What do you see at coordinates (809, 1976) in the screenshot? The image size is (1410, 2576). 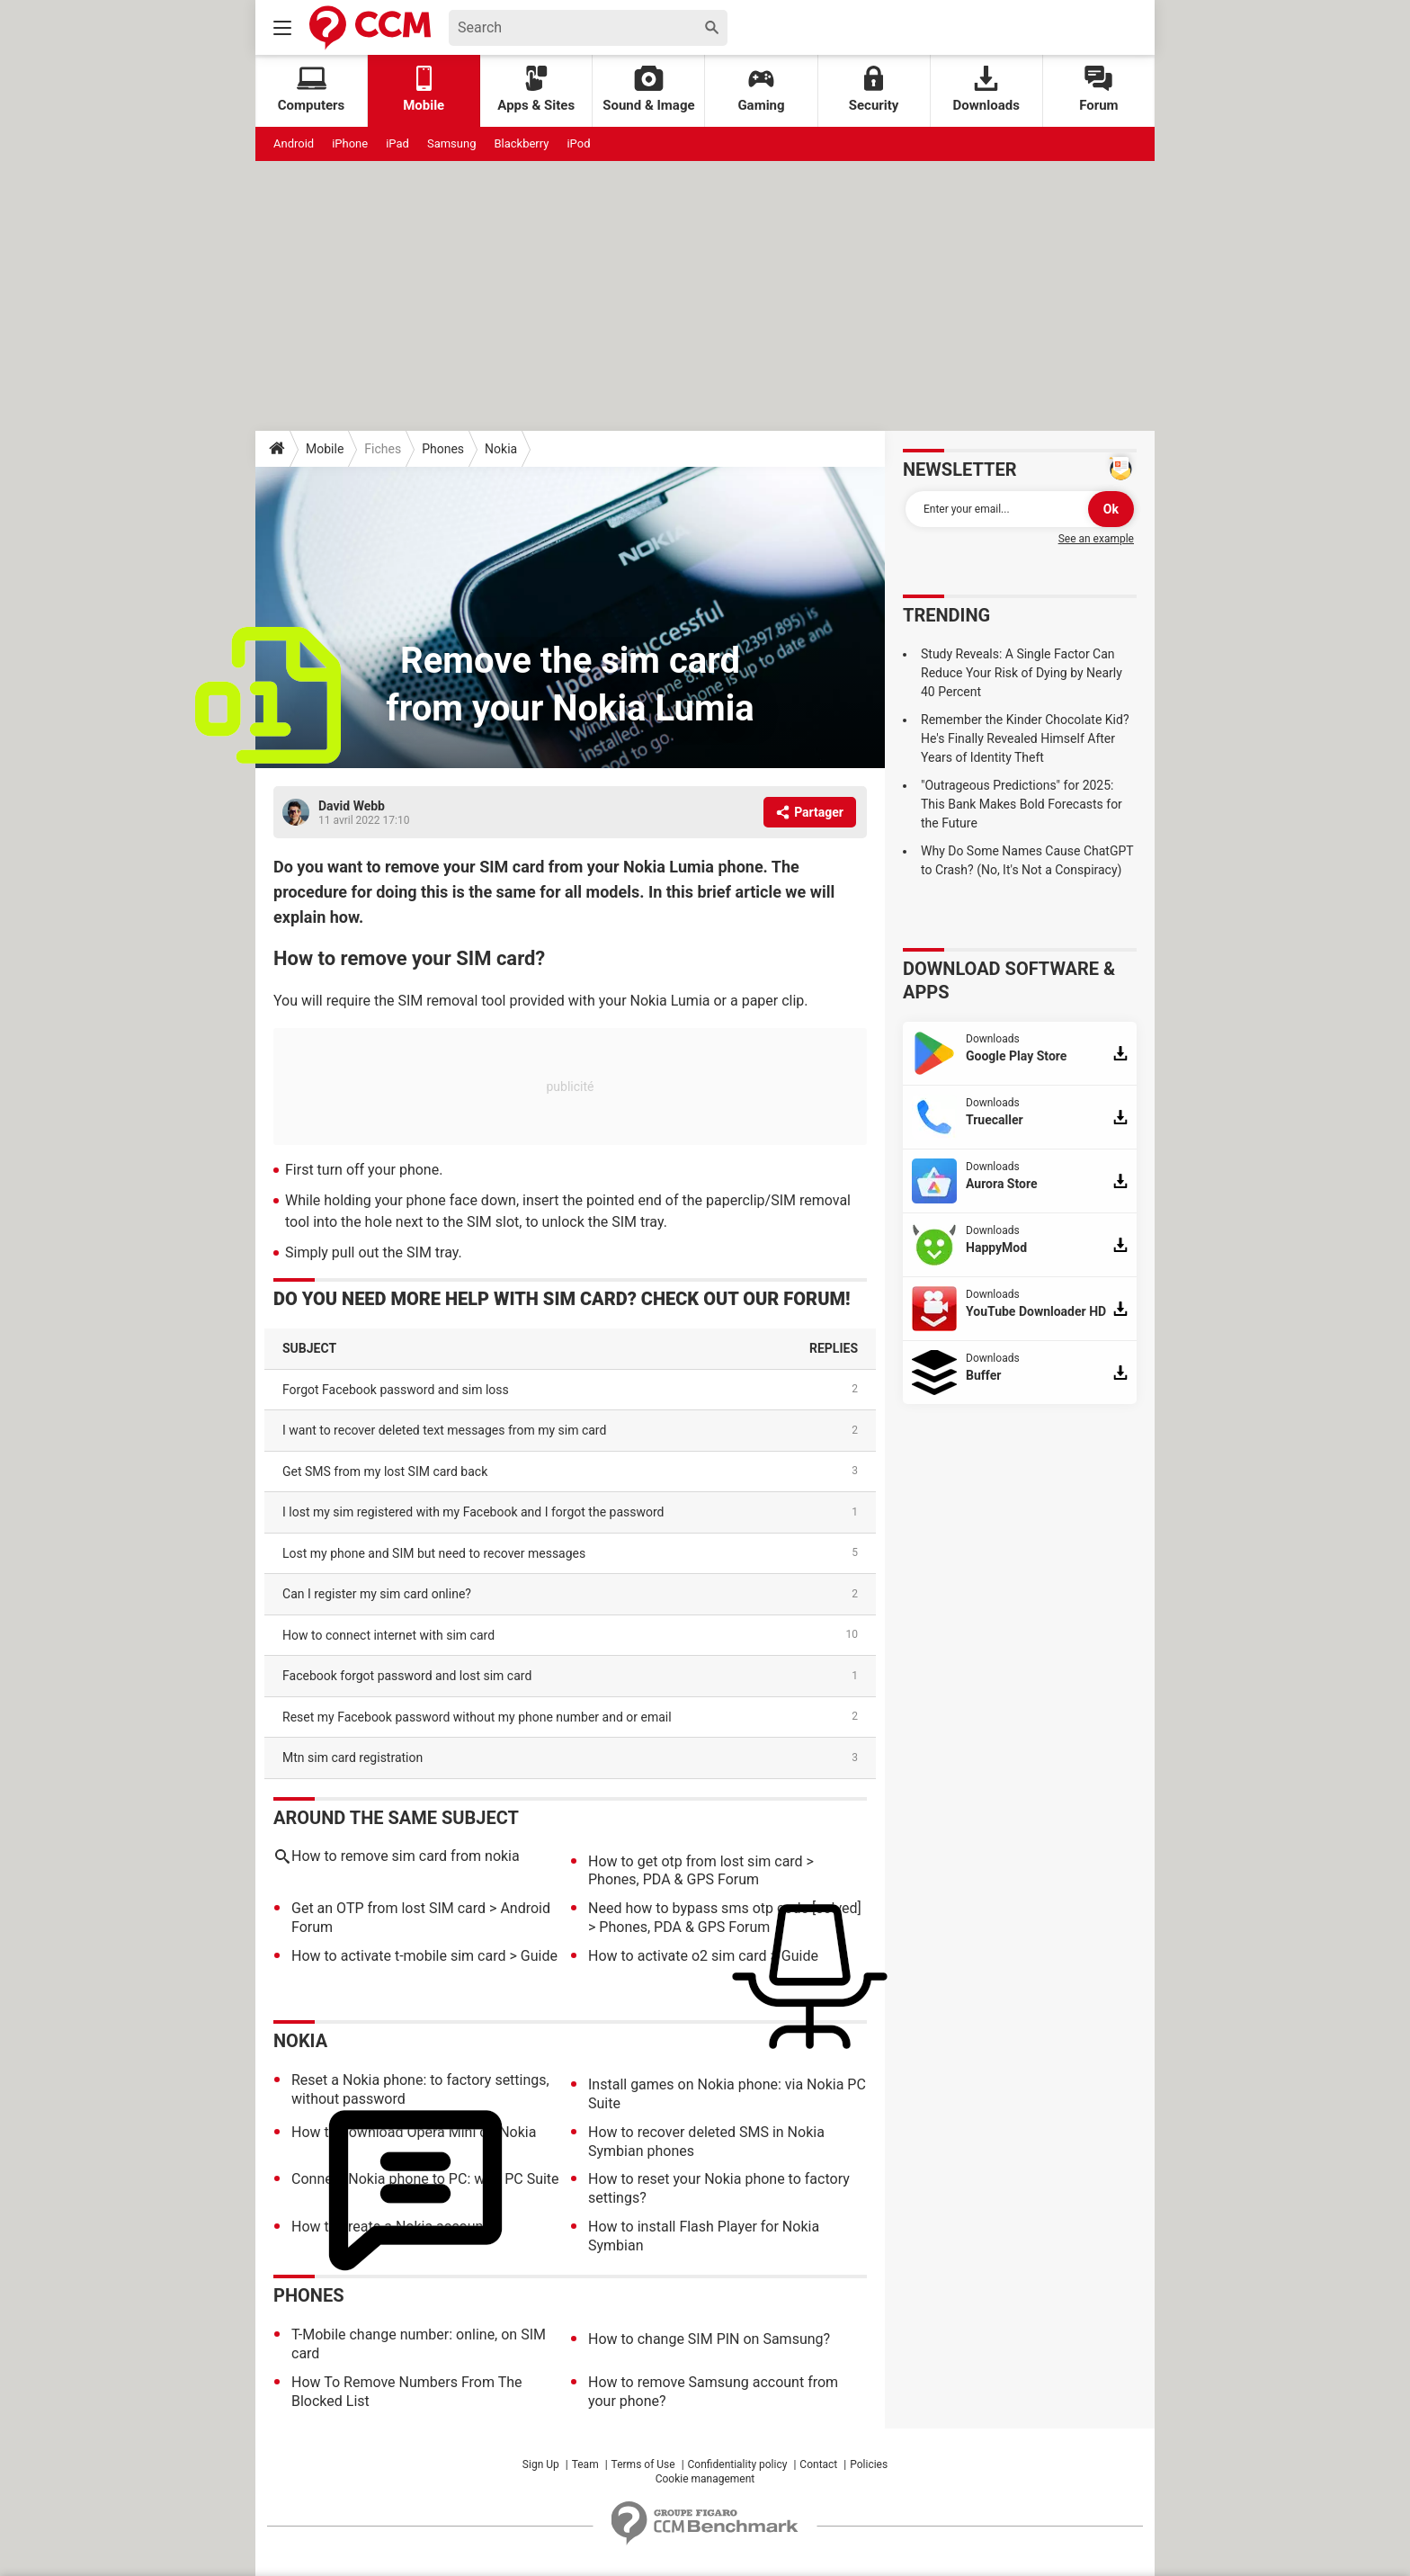 I see `access workspace or office settings` at bounding box center [809, 1976].